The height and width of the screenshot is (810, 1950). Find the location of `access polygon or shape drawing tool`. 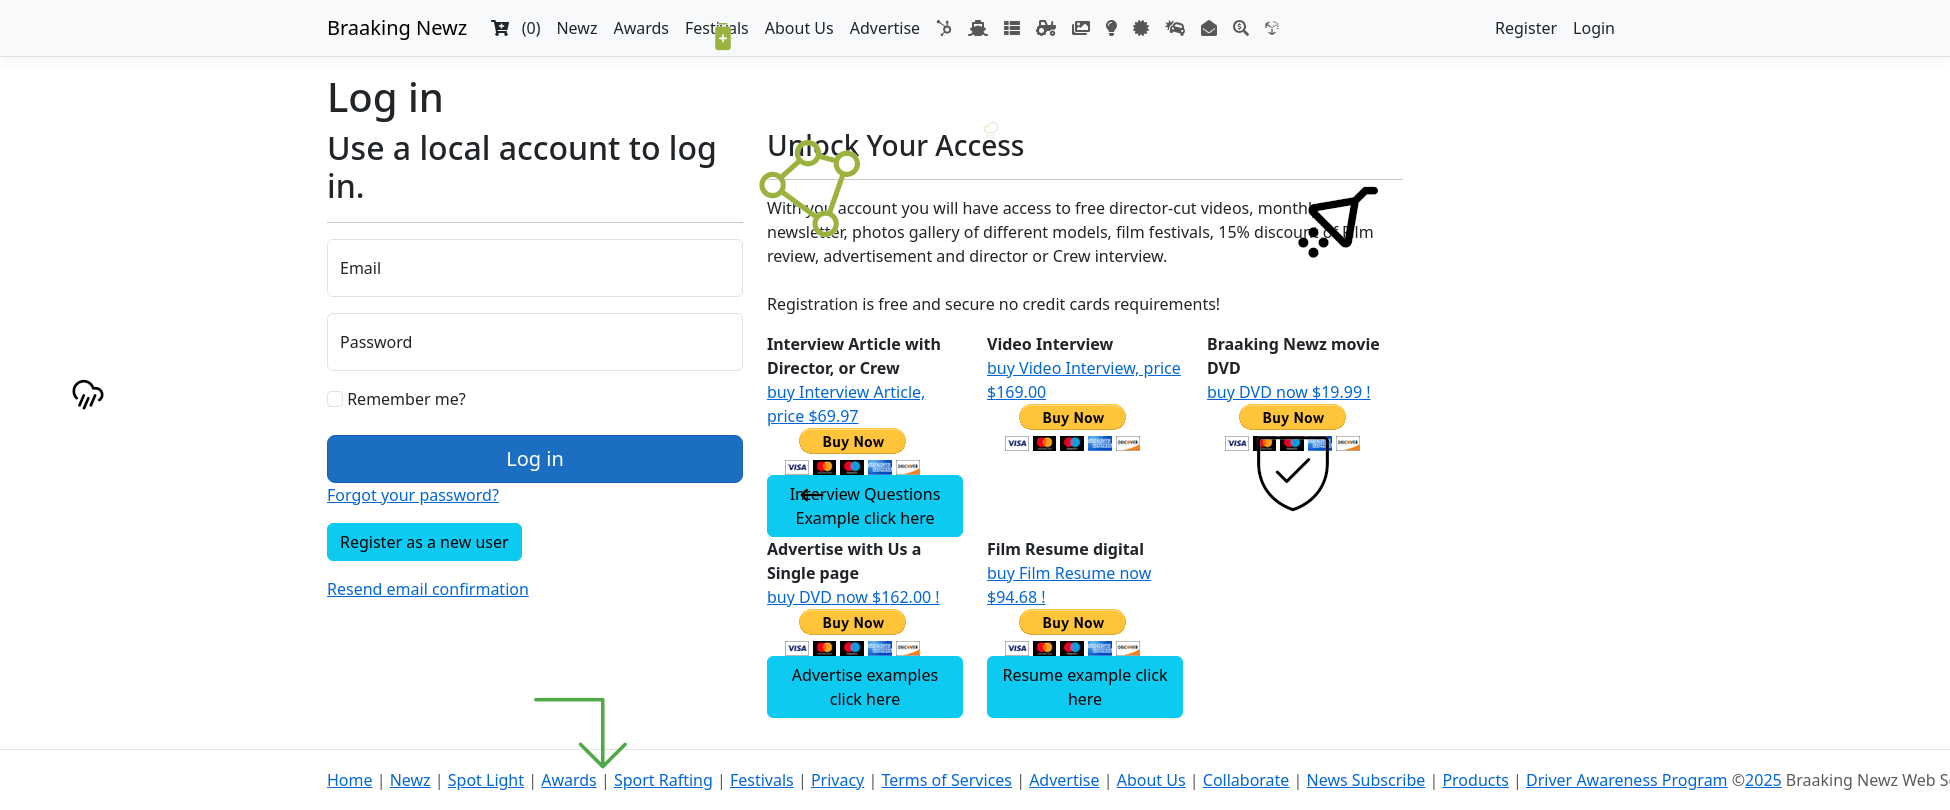

access polygon or shape drawing tool is located at coordinates (811, 188).